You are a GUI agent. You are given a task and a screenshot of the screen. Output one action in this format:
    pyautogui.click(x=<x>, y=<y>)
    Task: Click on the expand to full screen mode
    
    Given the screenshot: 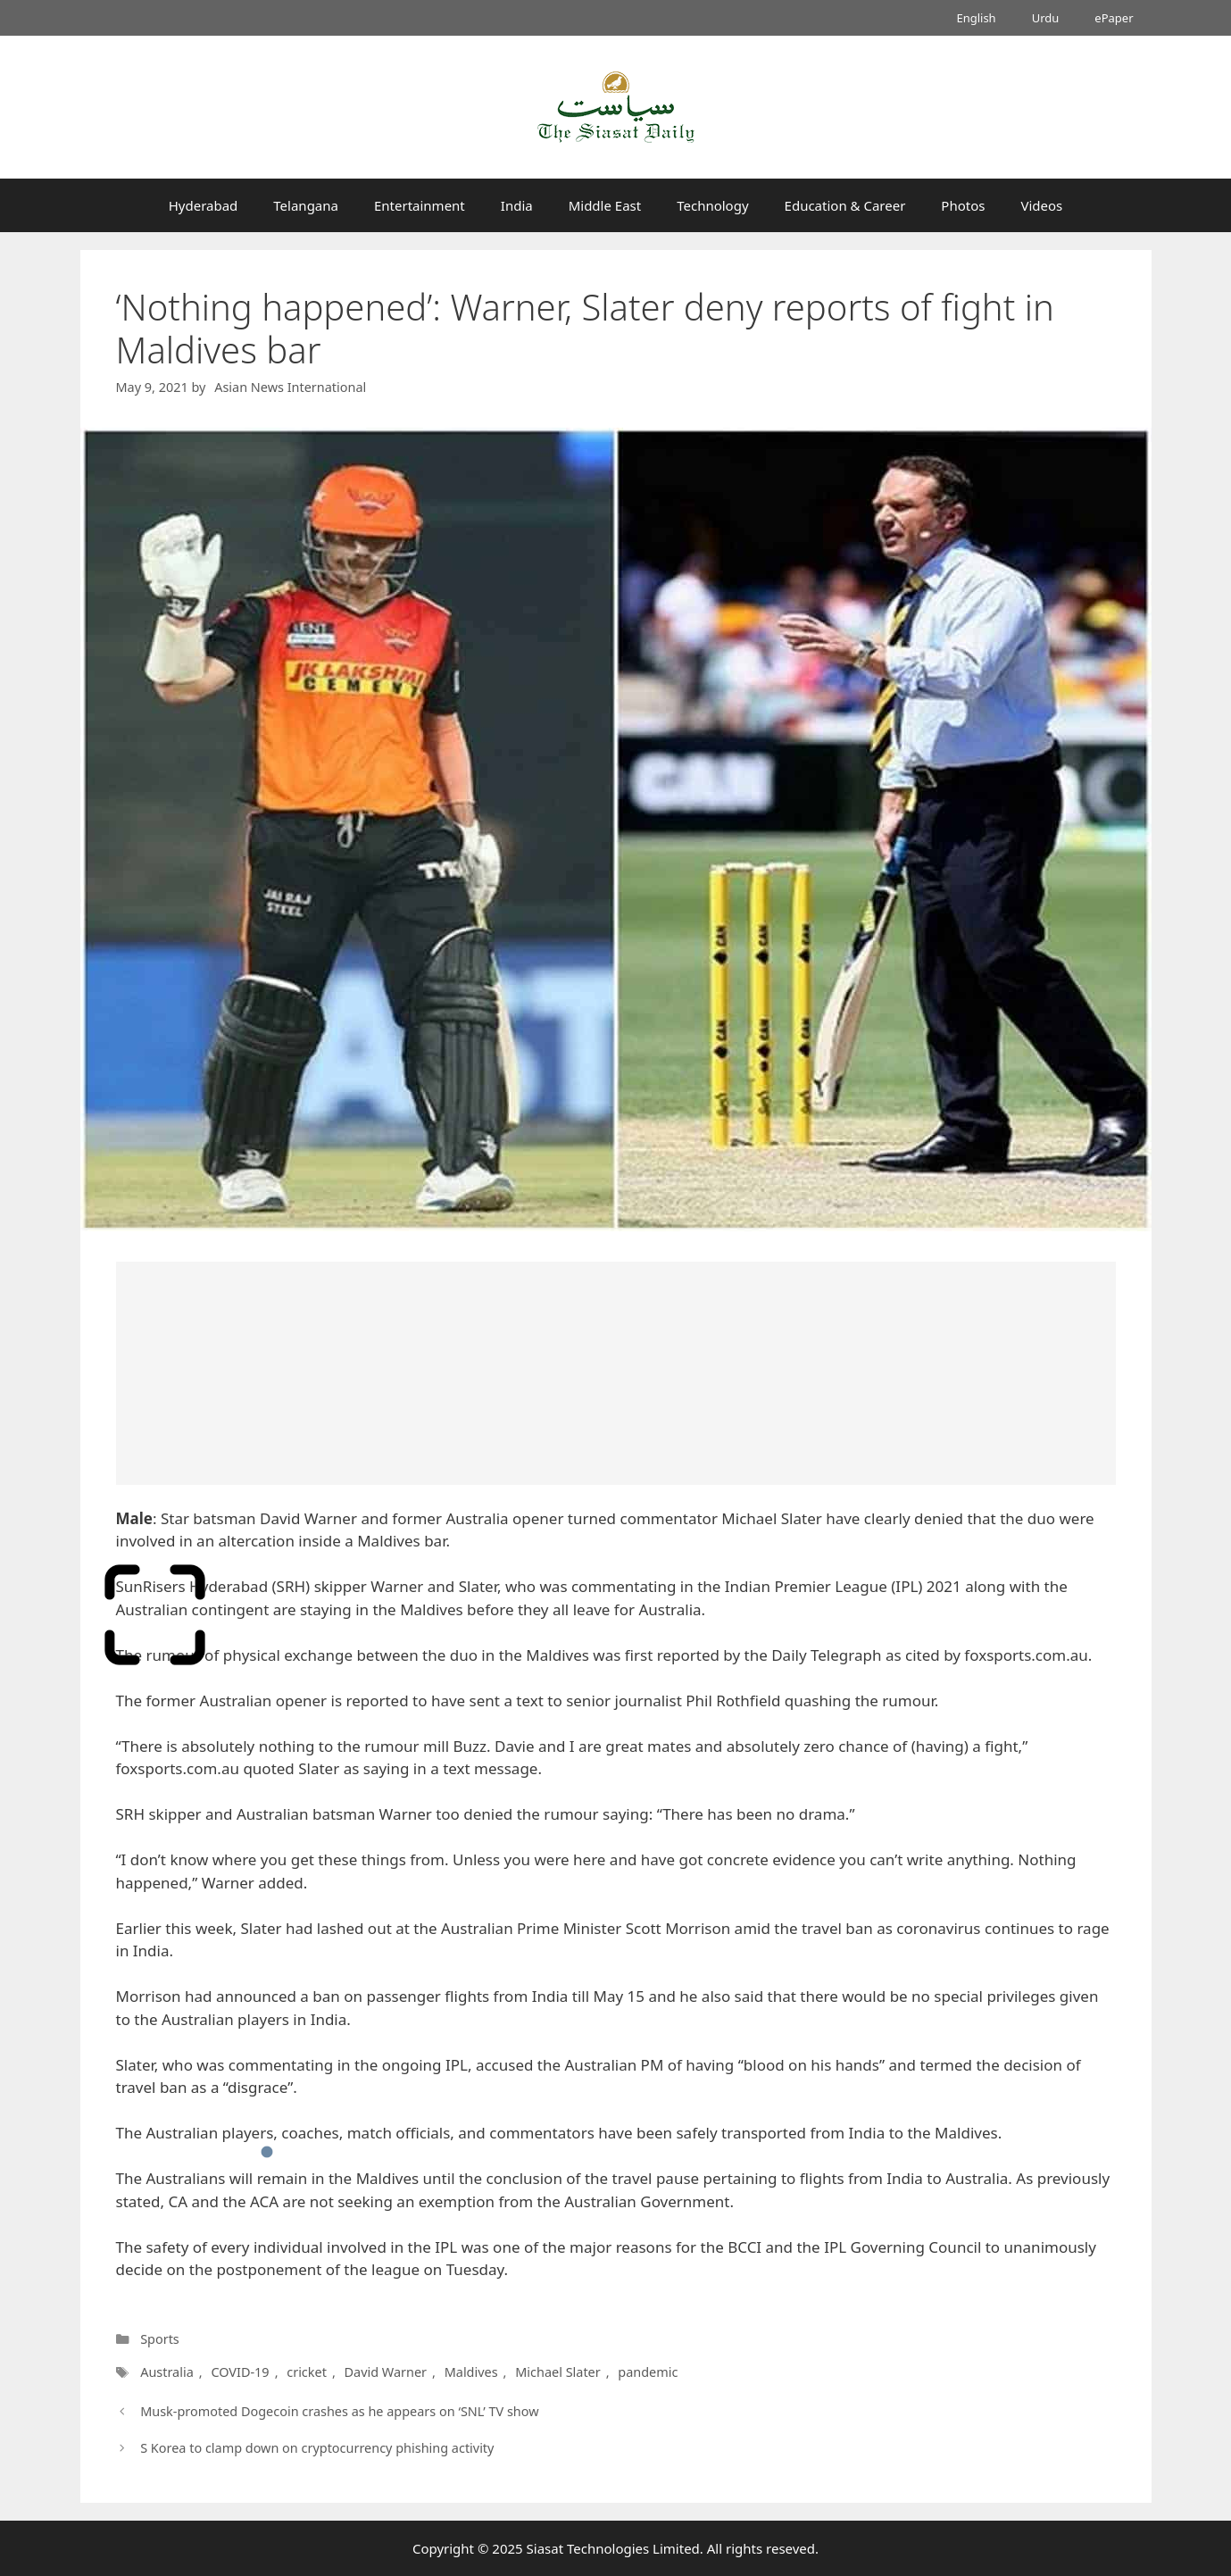 What is the action you would take?
    pyautogui.click(x=154, y=1614)
    